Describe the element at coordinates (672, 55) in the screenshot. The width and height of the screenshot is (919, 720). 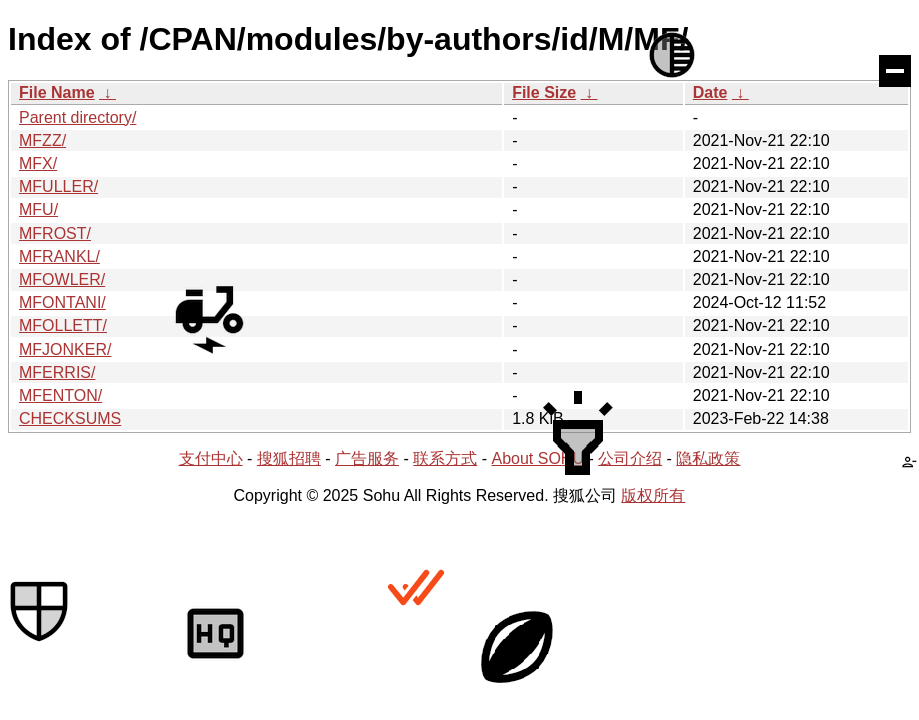
I see `adjust image contrast or tonality settings` at that location.